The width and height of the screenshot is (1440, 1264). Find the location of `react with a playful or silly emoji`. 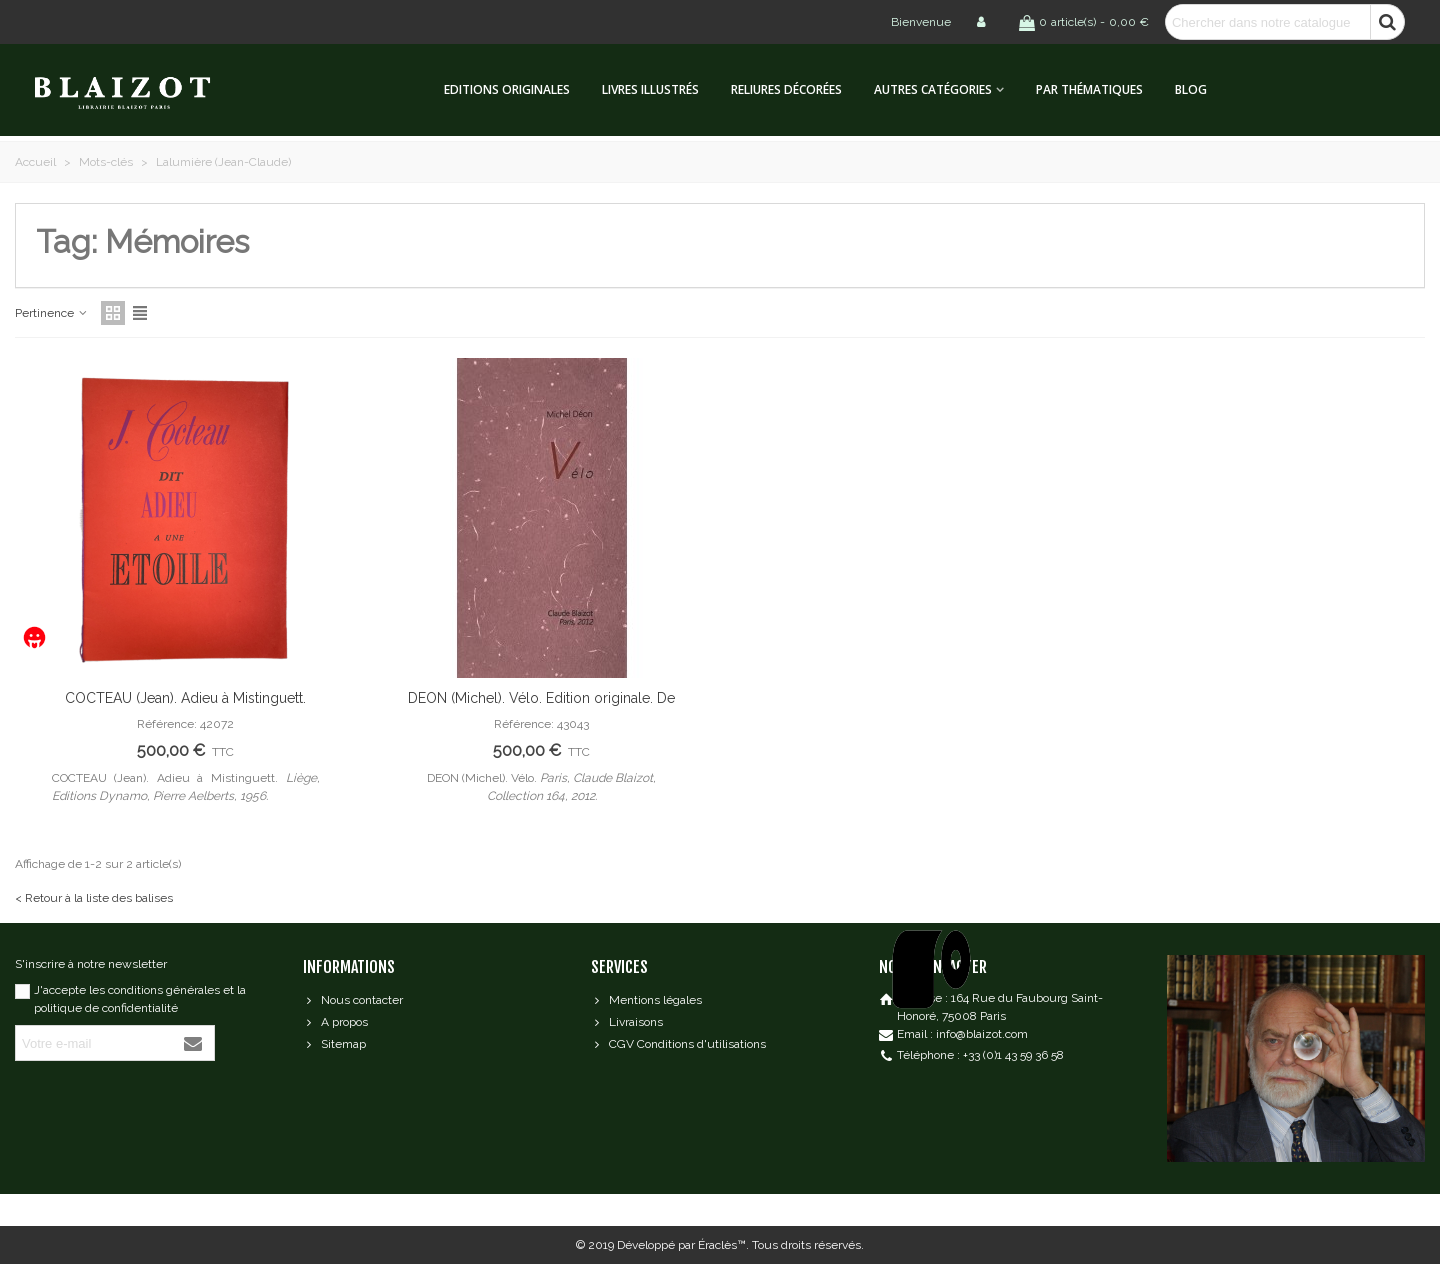

react with a playful or silly emoji is located at coordinates (34, 637).